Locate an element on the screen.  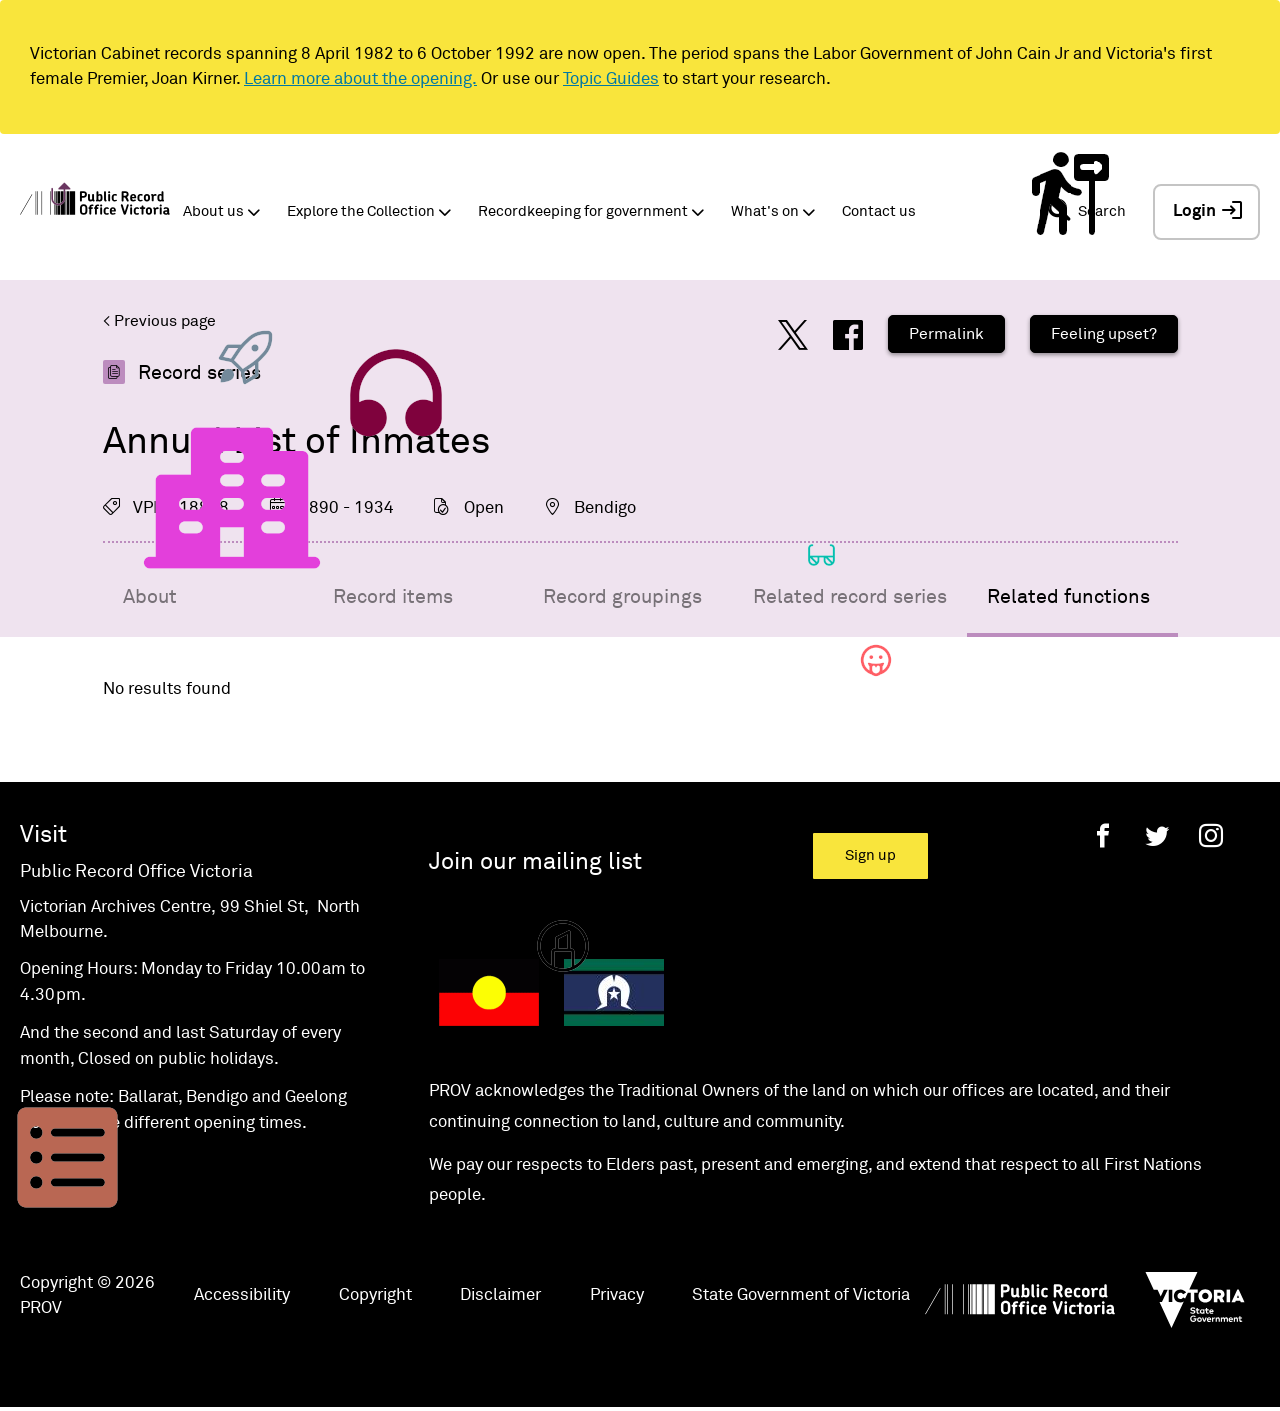
redo or repeat last action is located at coordinates (60, 194).